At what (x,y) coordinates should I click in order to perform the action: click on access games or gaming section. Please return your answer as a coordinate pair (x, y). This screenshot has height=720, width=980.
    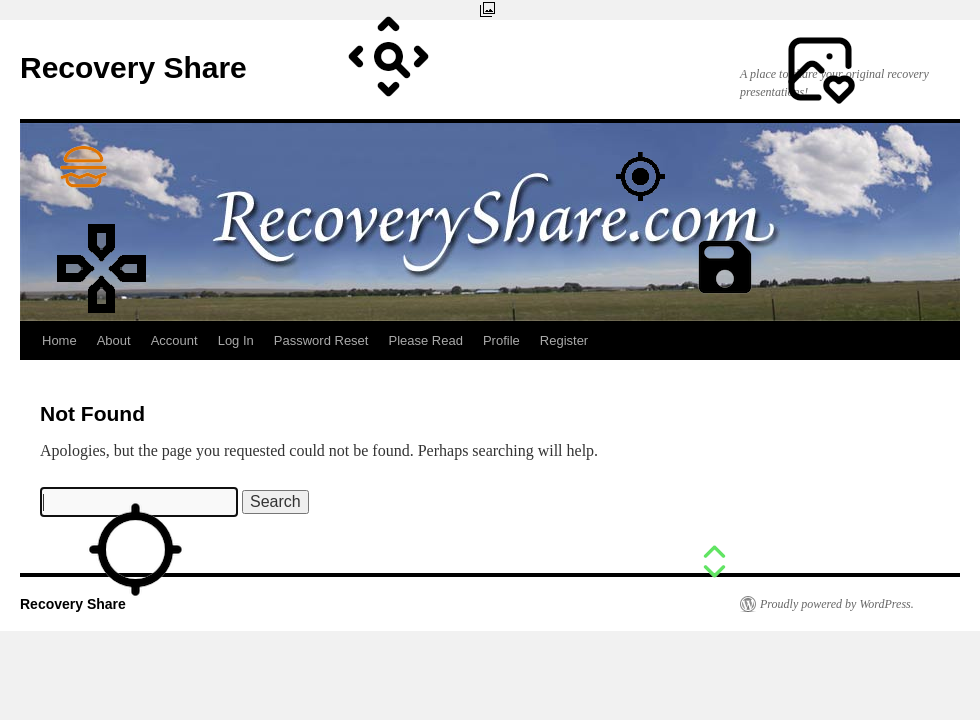
    Looking at the image, I should click on (101, 268).